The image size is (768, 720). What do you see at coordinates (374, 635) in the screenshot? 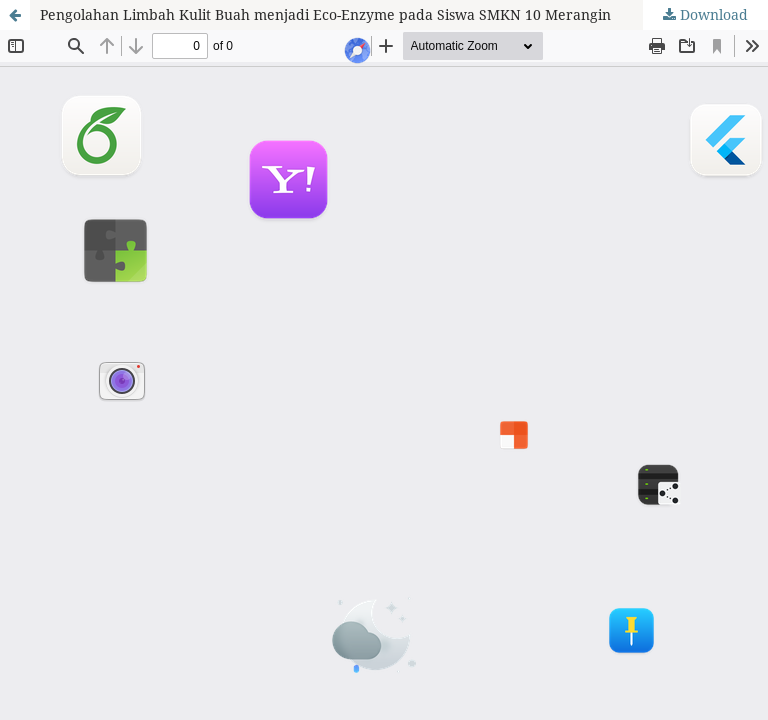
I see `indicates scattered showers at night` at bounding box center [374, 635].